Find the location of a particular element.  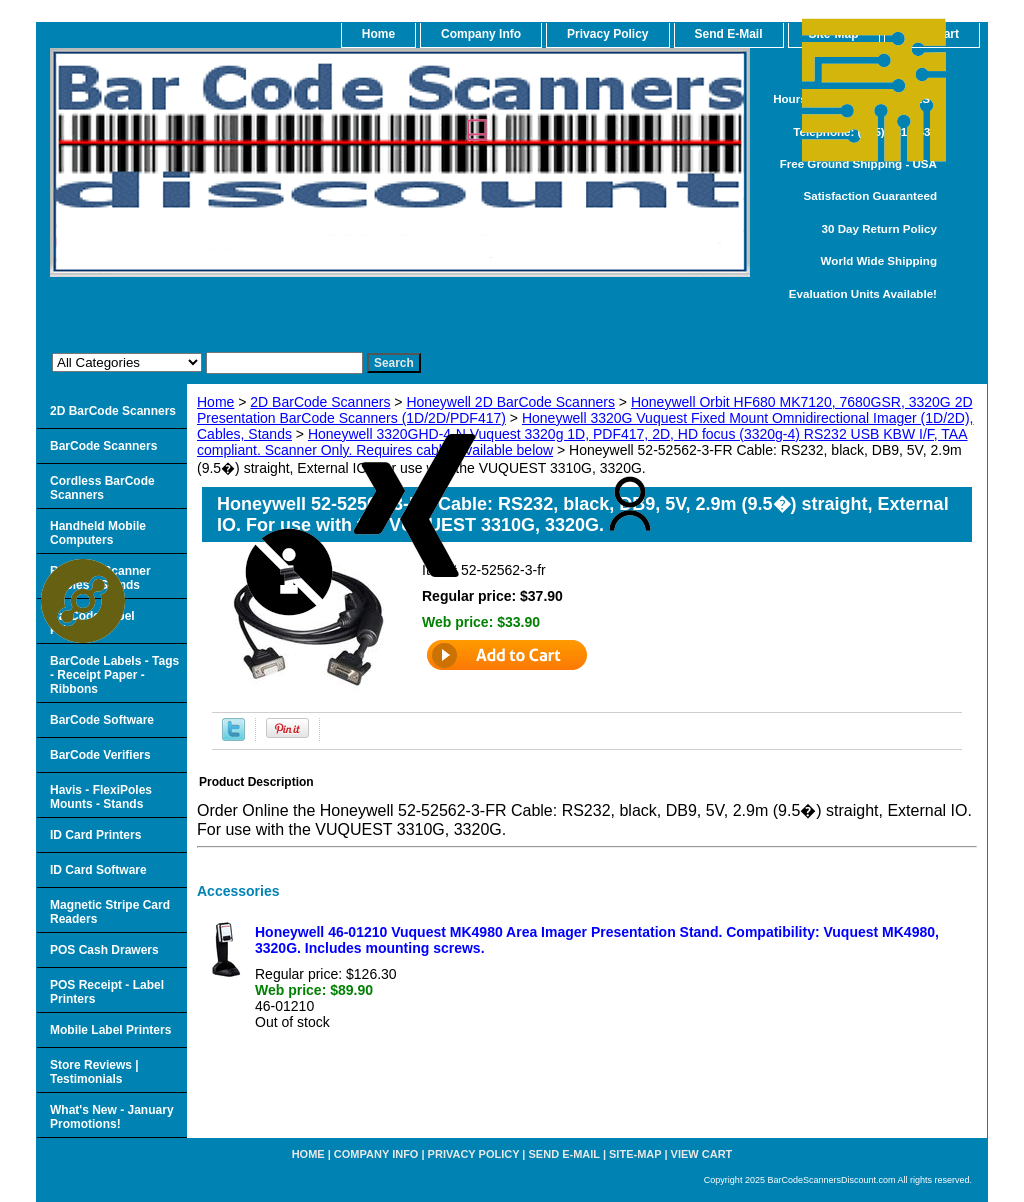

open your library or reading list is located at coordinates (477, 130).